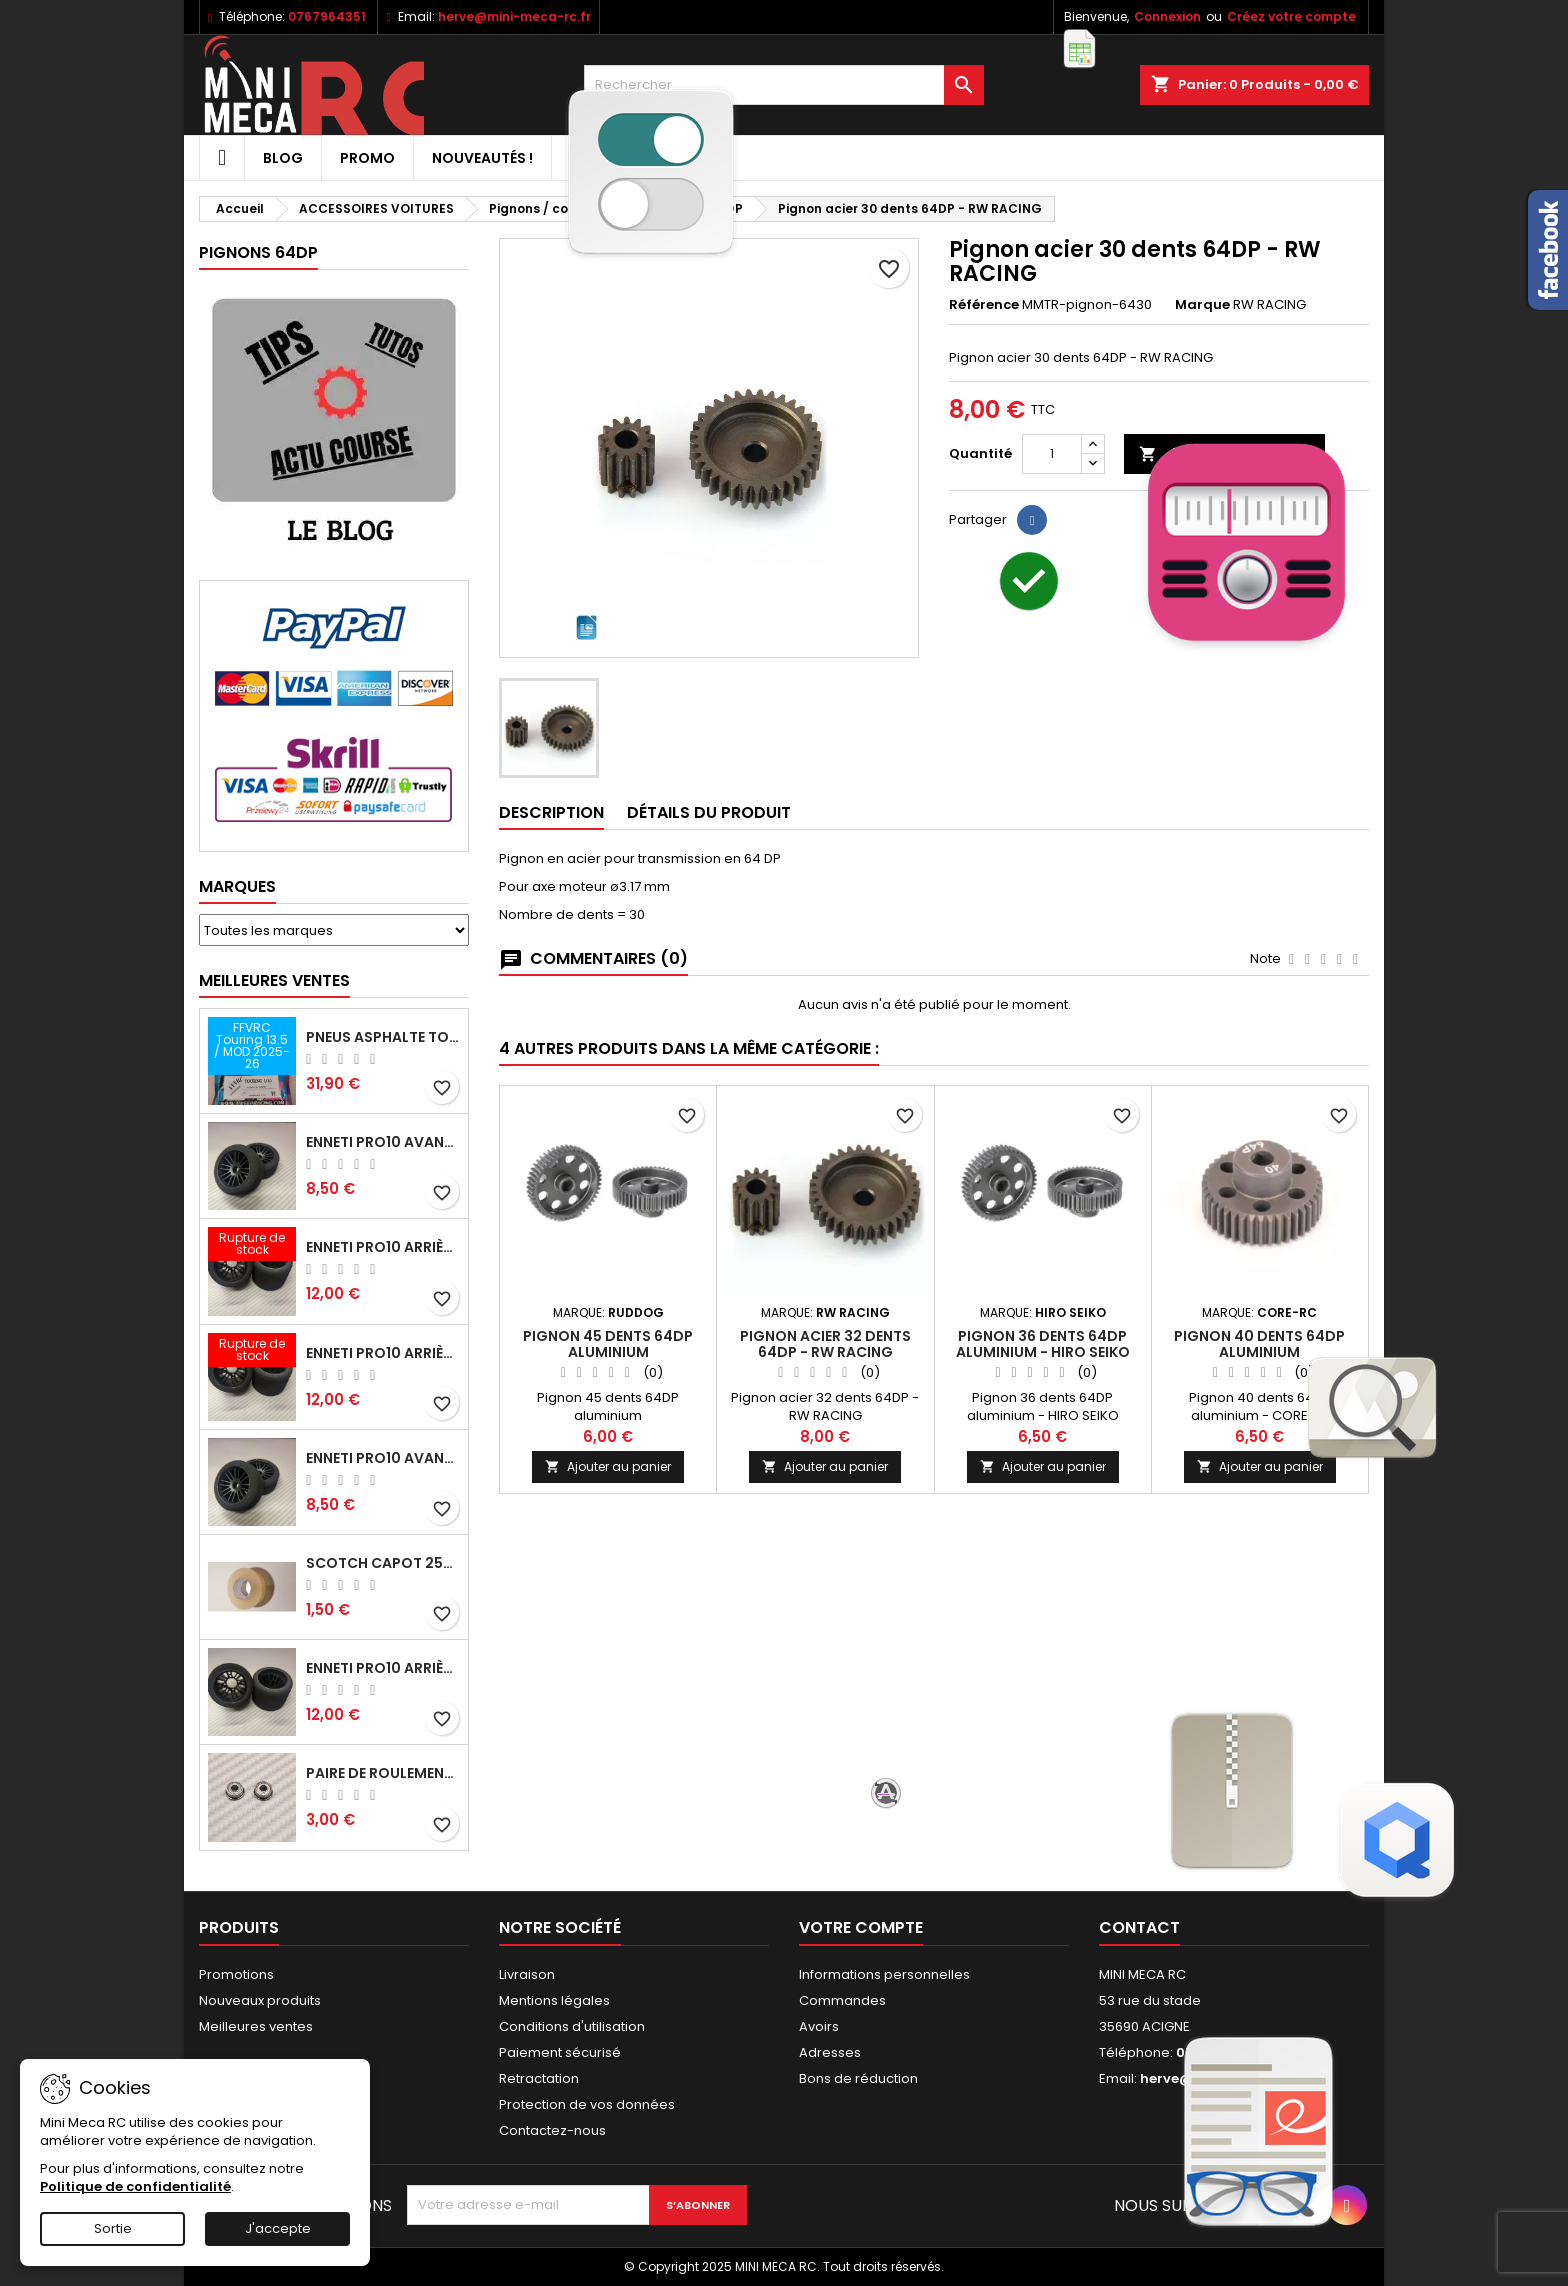 This screenshot has height=2286, width=1568. What do you see at coordinates (1079, 48) in the screenshot?
I see `spreadsheet file type indicator` at bounding box center [1079, 48].